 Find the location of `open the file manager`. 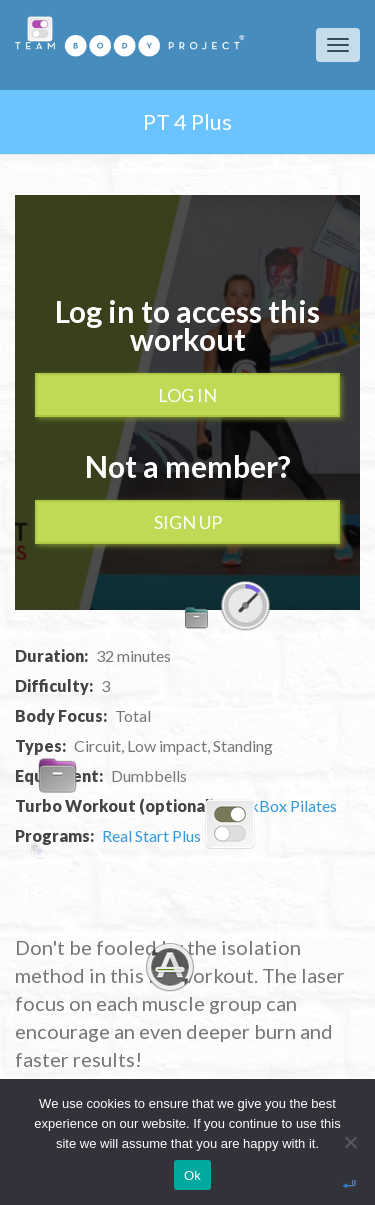

open the file manager is located at coordinates (196, 617).